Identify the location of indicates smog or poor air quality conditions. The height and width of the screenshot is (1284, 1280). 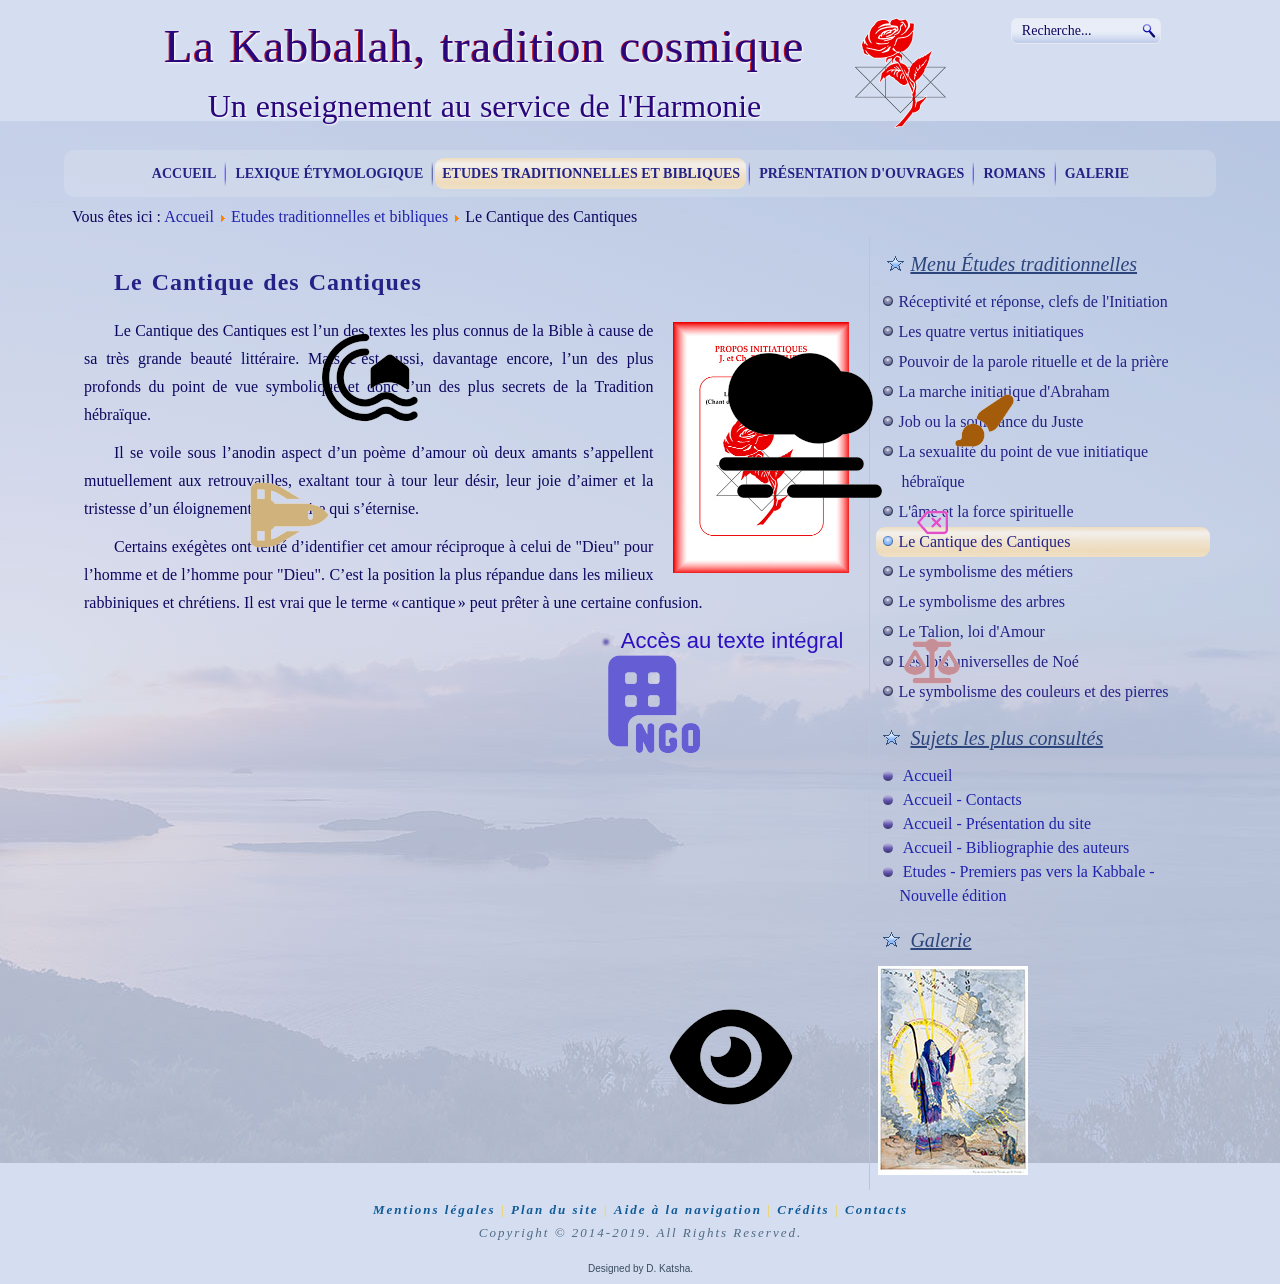
(800, 425).